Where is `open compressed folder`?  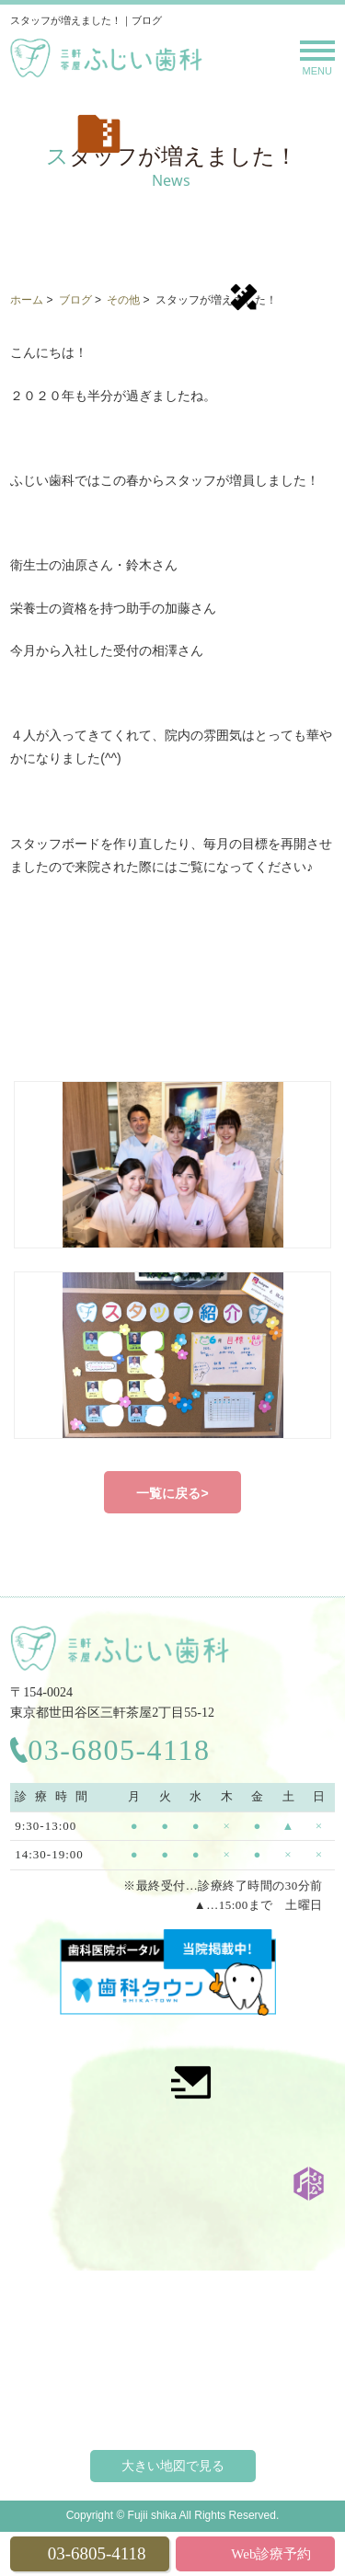
open compressed folder is located at coordinates (98, 133).